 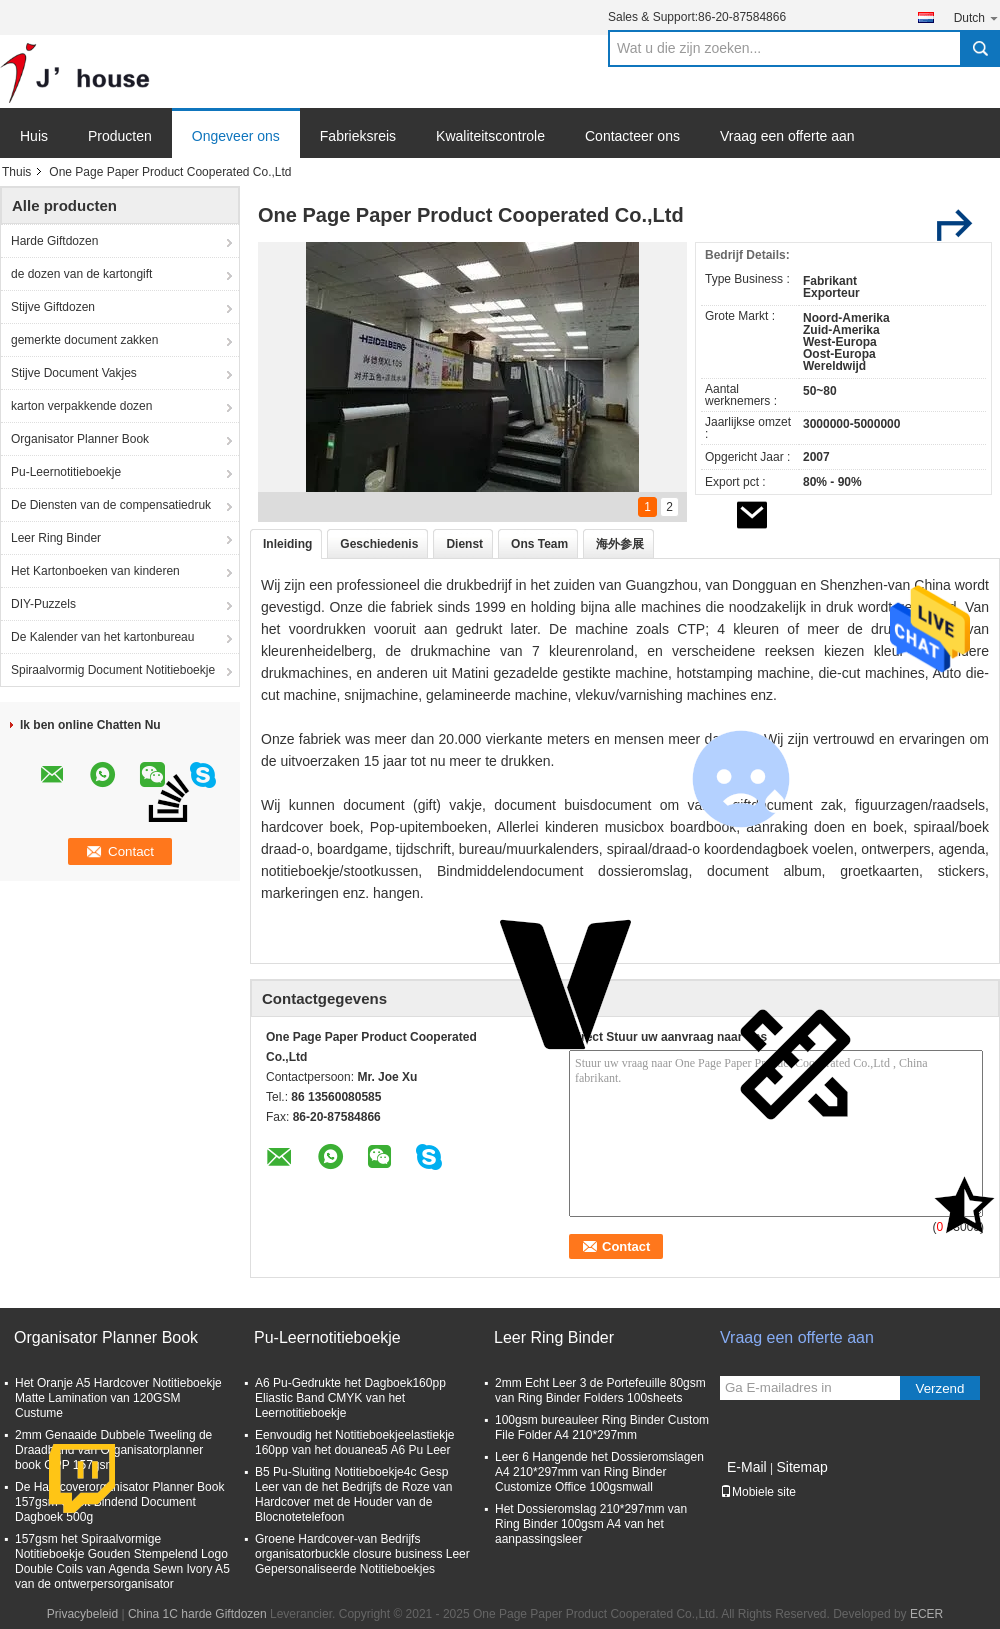 I want to click on V programming language logo, so click(x=565, y=984).